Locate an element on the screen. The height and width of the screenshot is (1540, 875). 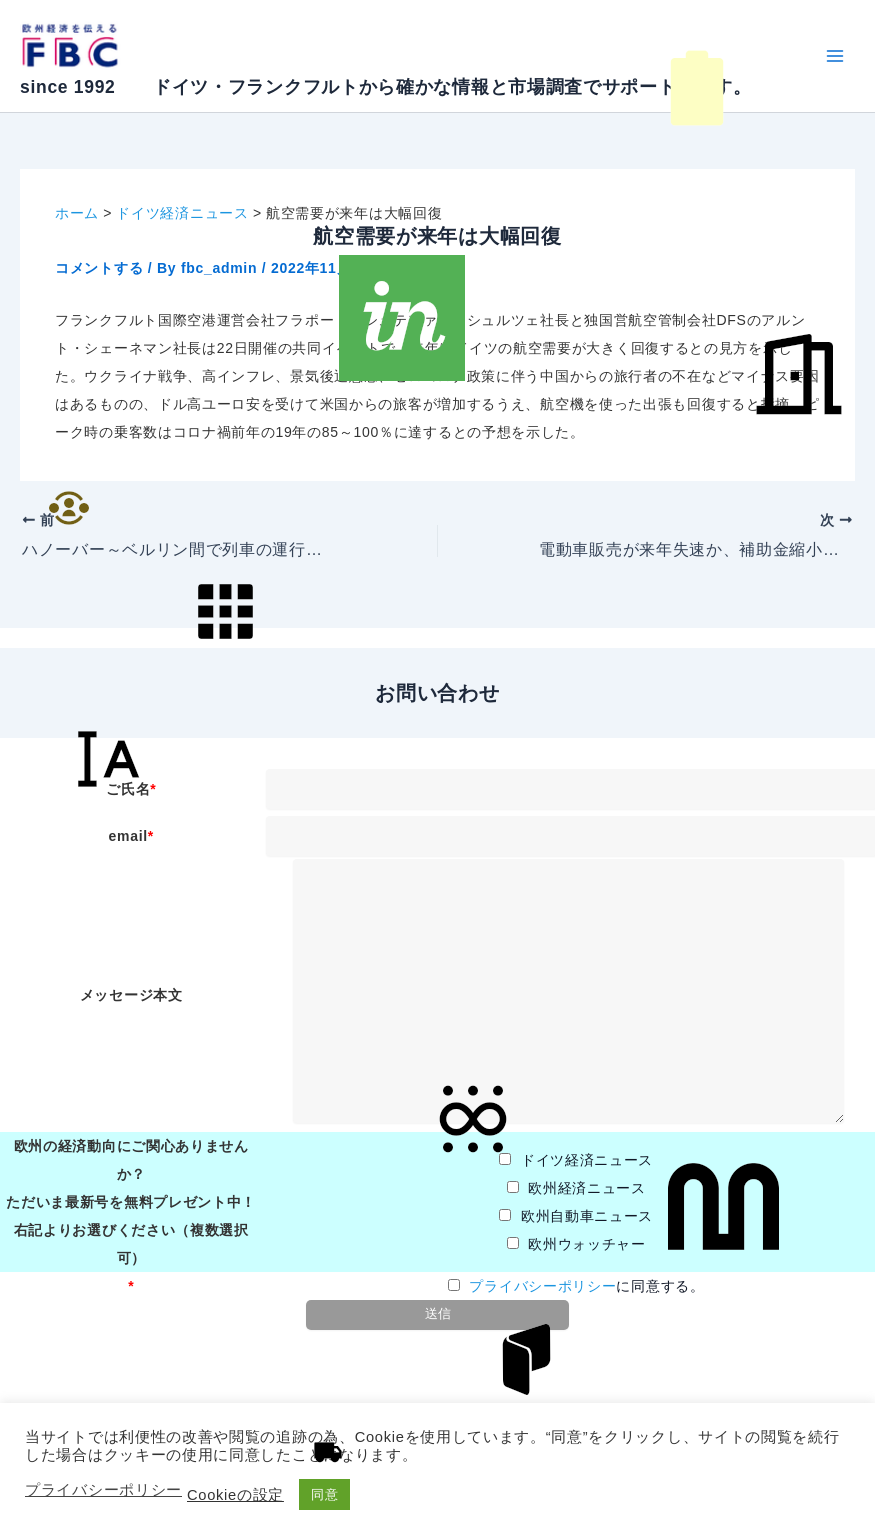
open InVision app is located at coordinates (402, 318).